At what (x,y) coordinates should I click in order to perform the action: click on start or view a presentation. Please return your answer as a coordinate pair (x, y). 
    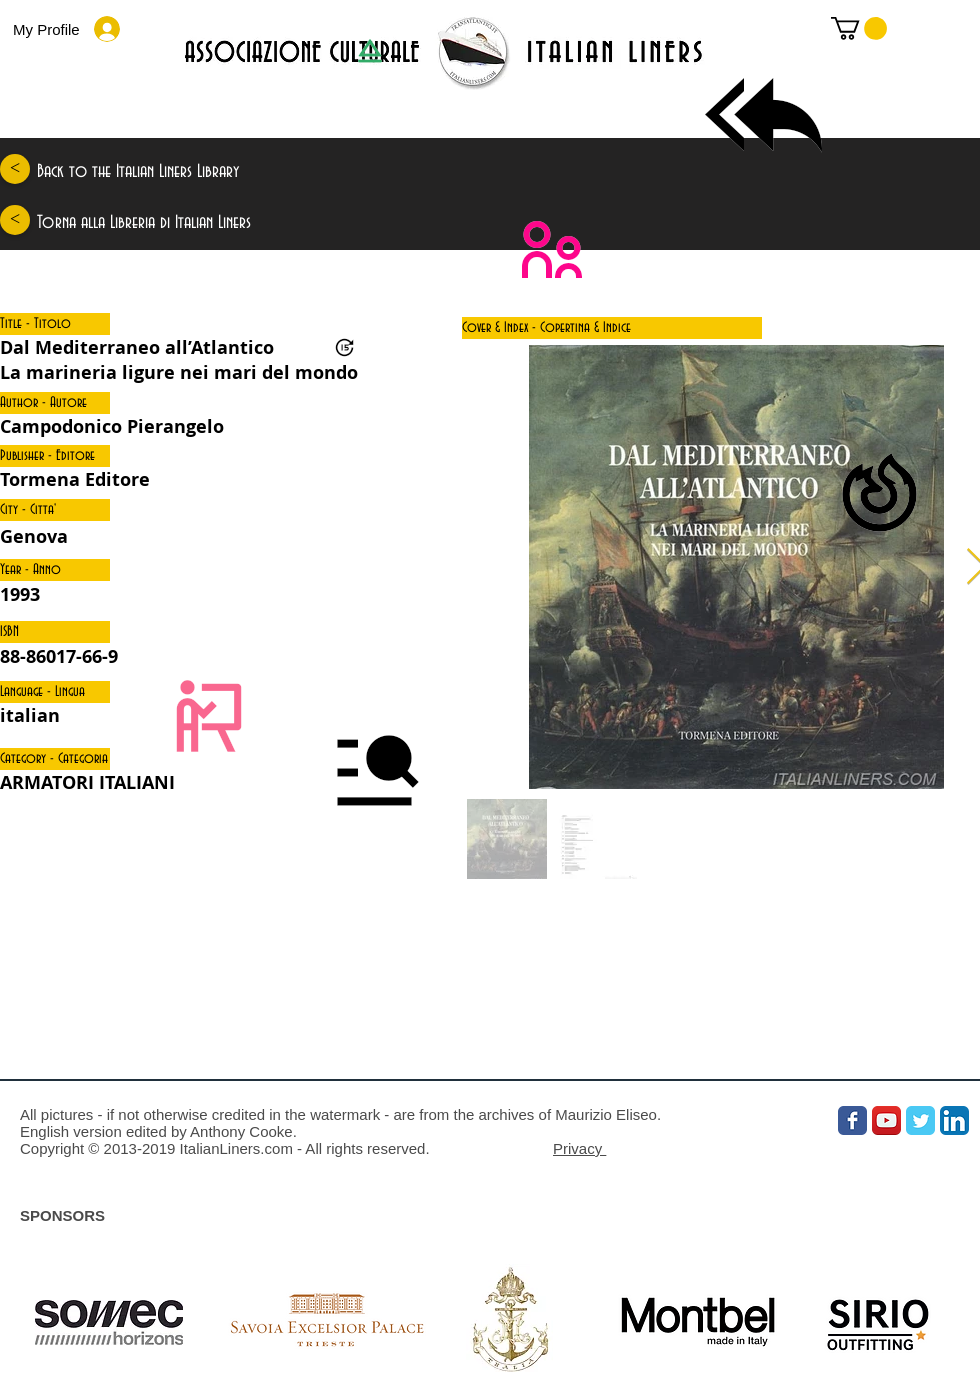
    Looking at the image, I should click on (209, 716).